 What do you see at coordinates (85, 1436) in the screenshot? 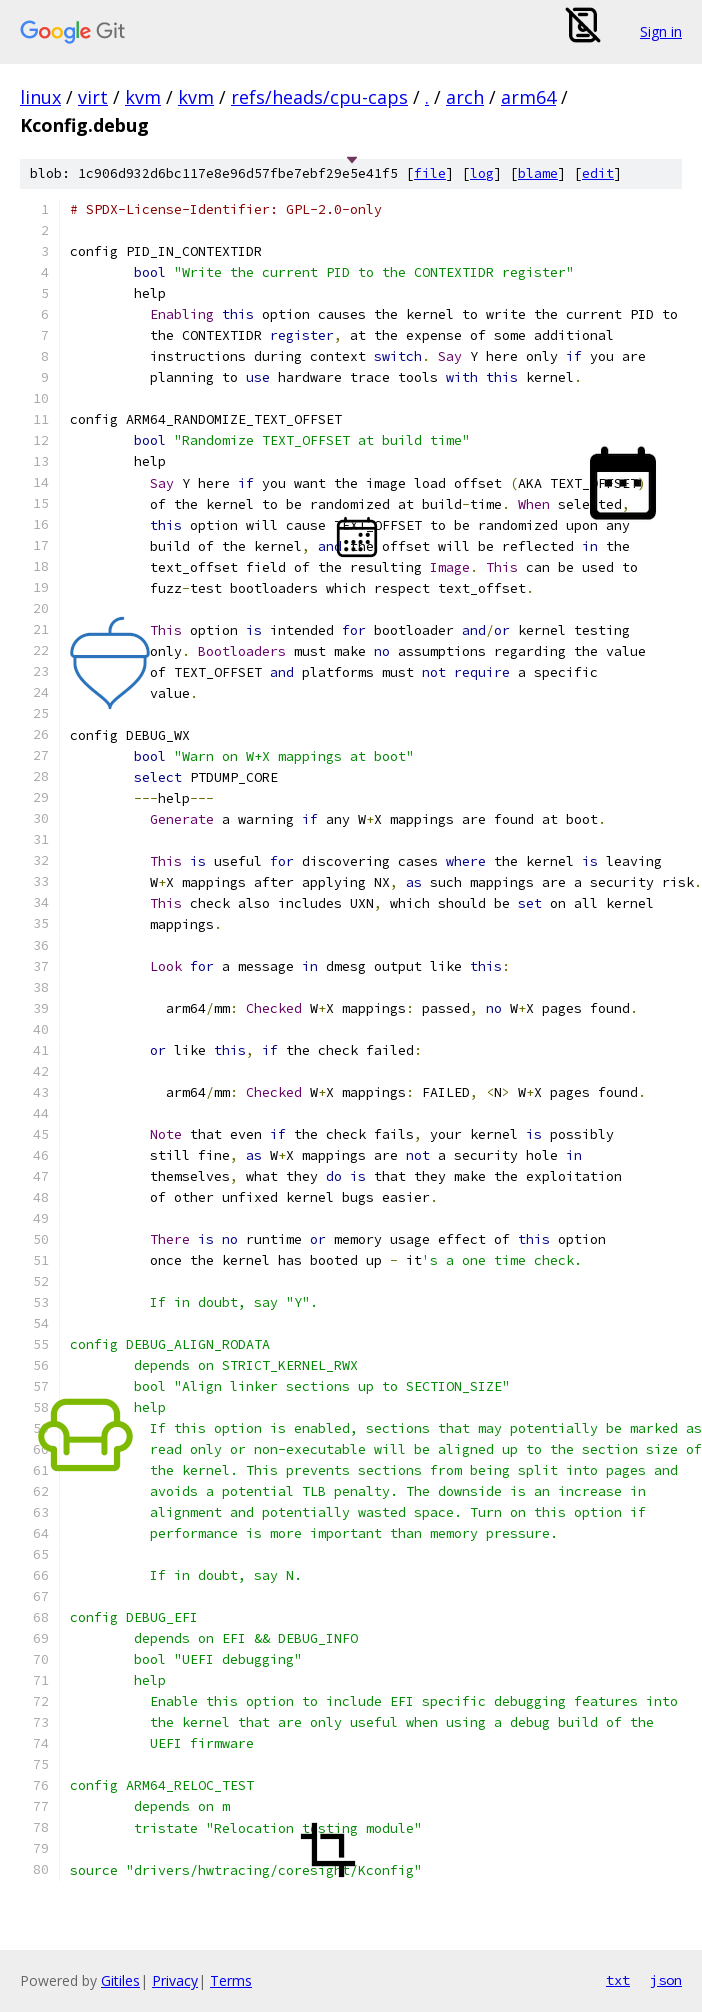
I see `browse furniture or home decor` at bounding box center [85, 1436].